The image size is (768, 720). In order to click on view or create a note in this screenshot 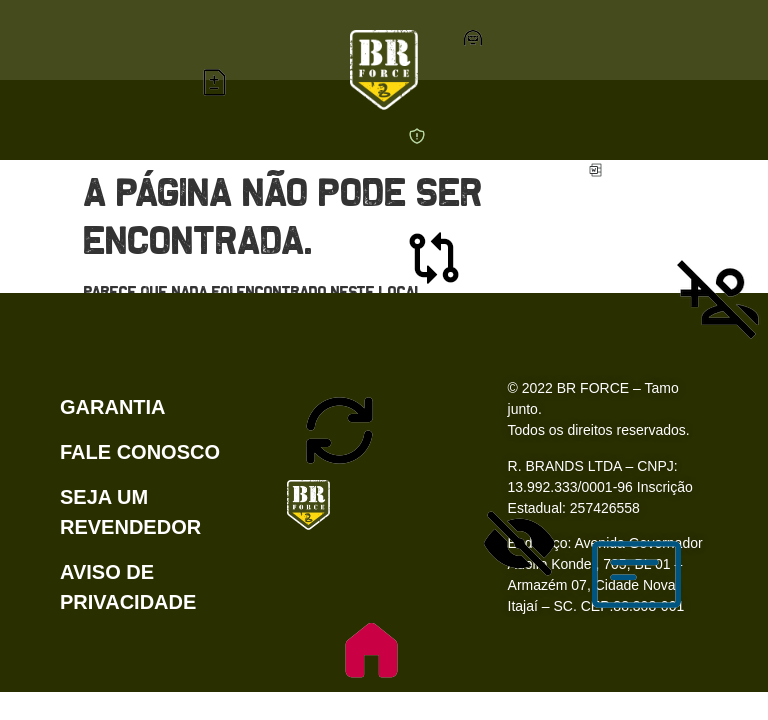, I will do `click(636, 574)`.